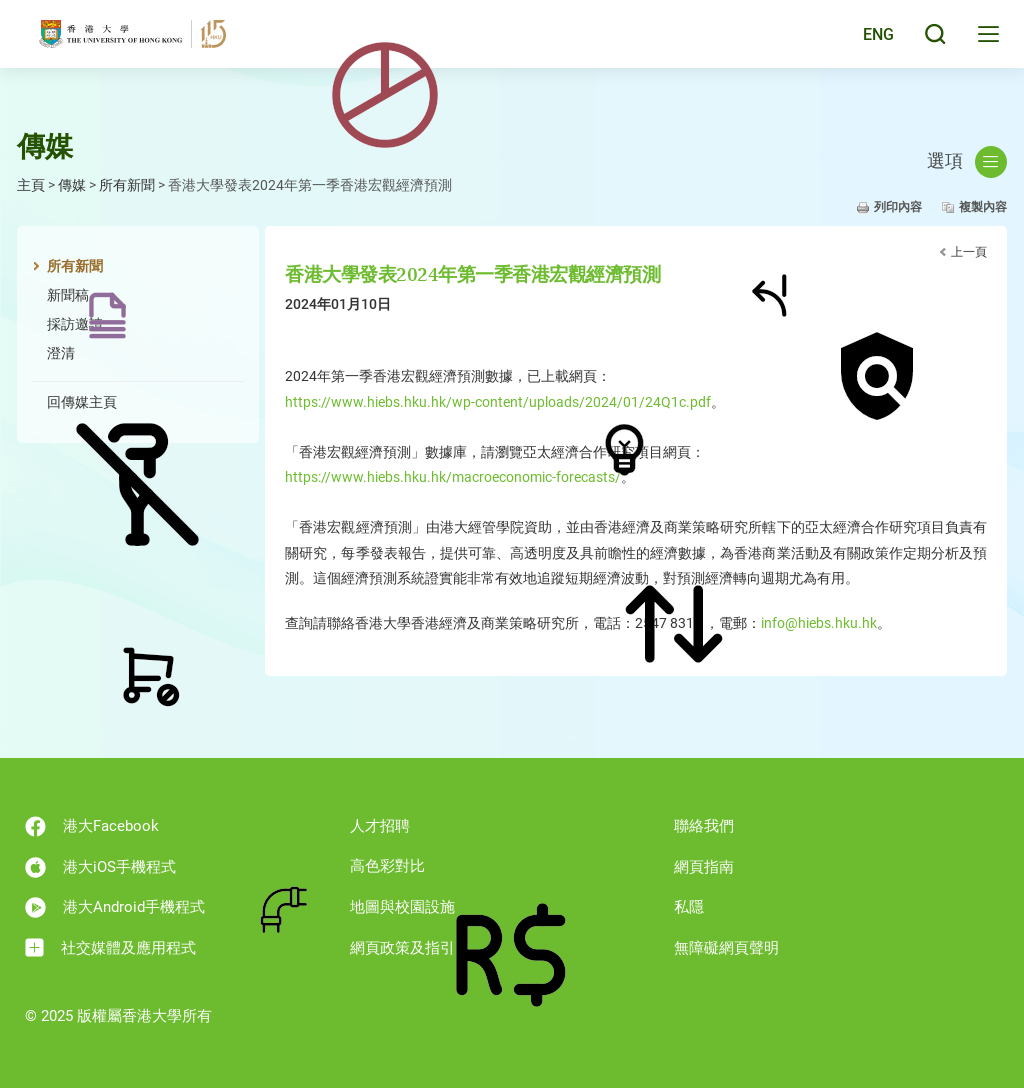  Describe the element at coordinates (674, 624) in the screenshot. I see `sort items in ascending or descending order` at that location.